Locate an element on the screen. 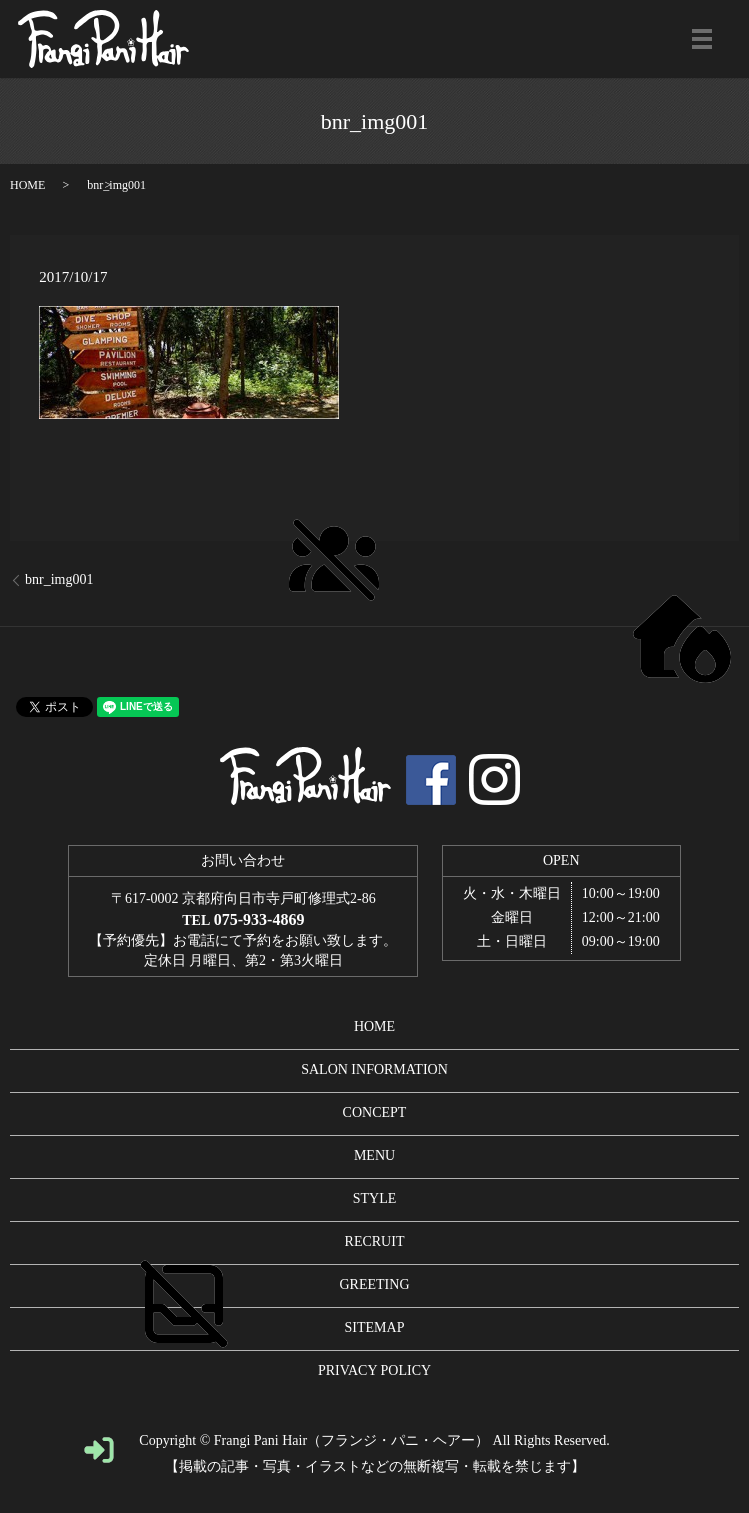 The height and width of the screenshot is (1513, 749). report a fire emergency at a residence is located at coordinates (679, 636).